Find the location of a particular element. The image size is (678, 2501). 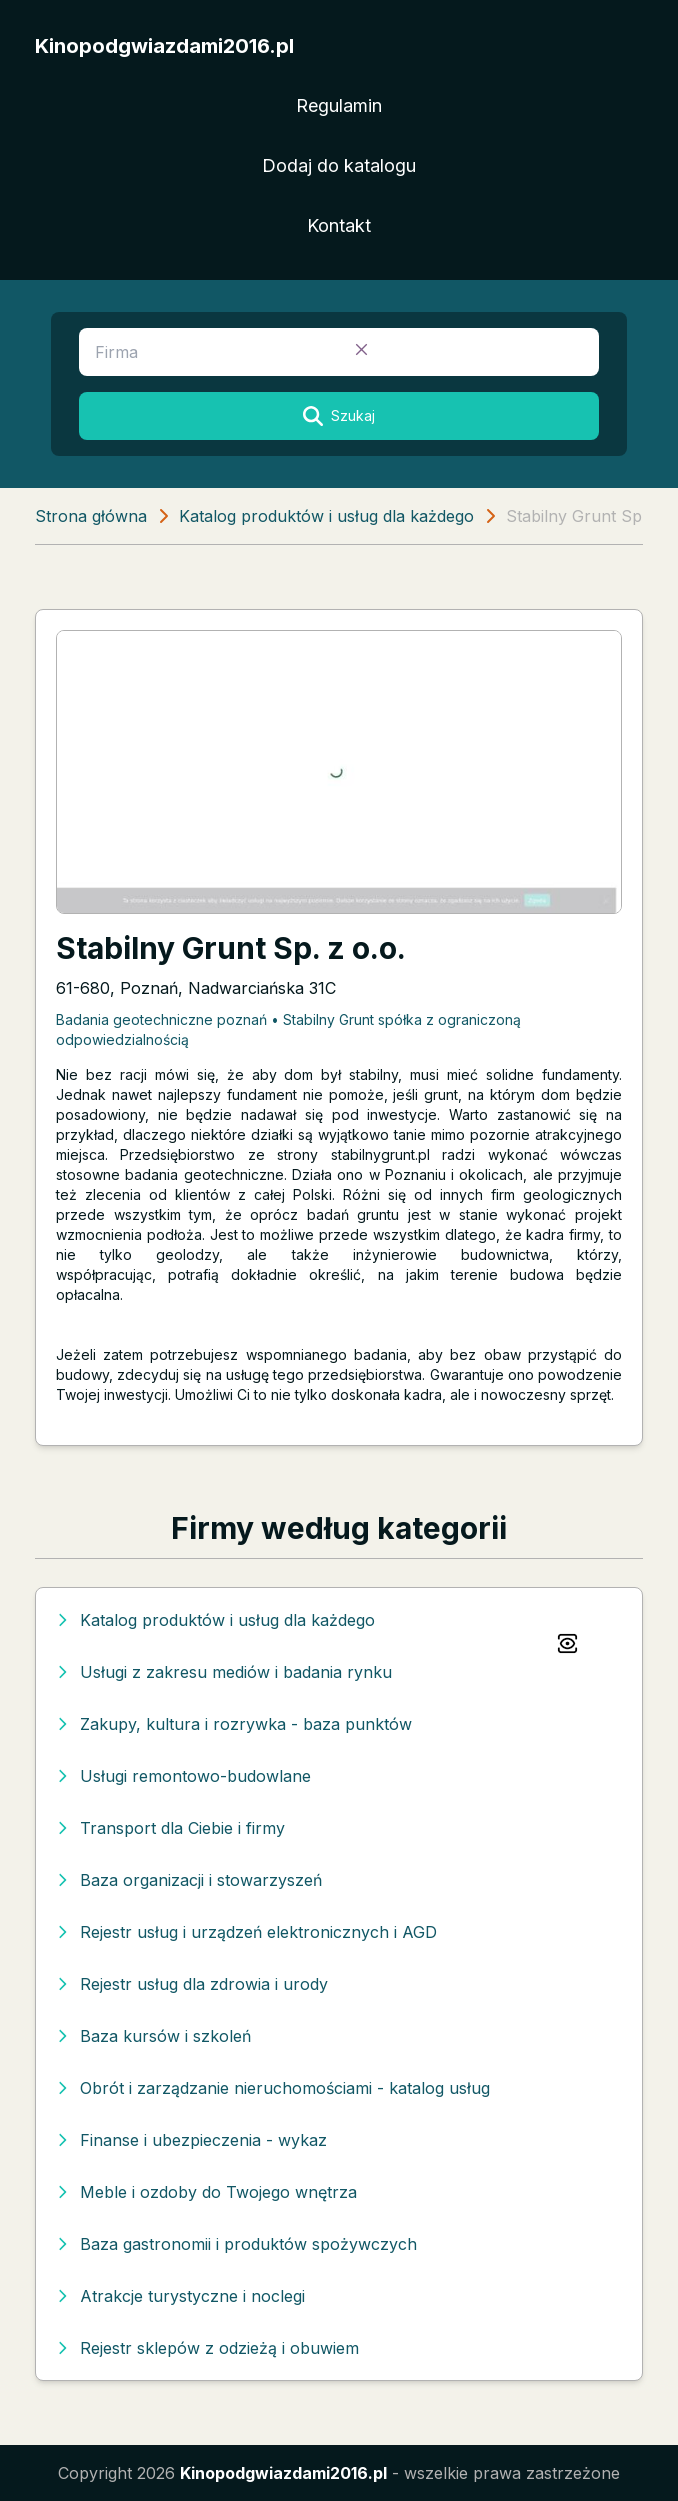

close the current window or dialog is located at coordinates (361, 349).